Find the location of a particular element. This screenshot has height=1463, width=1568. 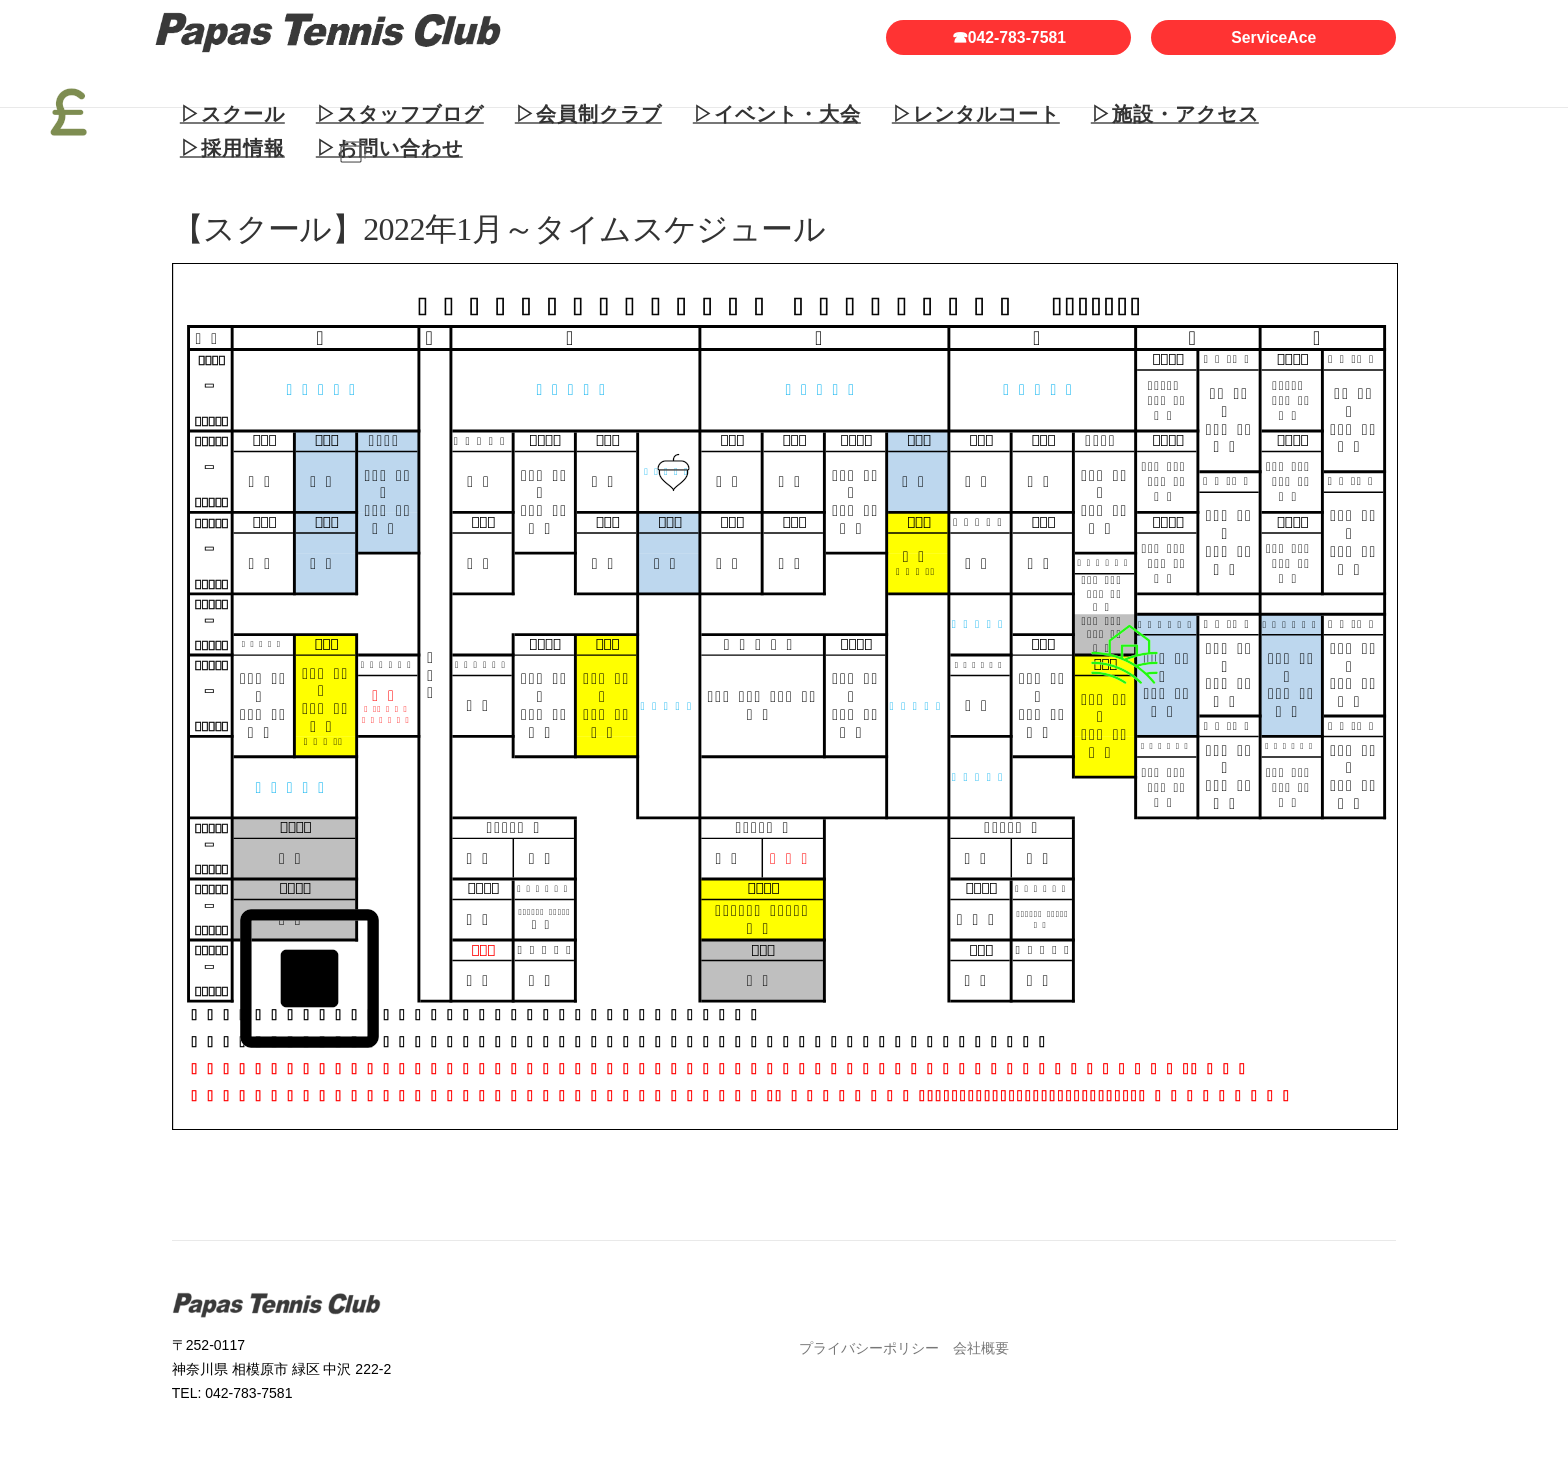

nature or outdoors category indicator is located at coordinates (673, 472).